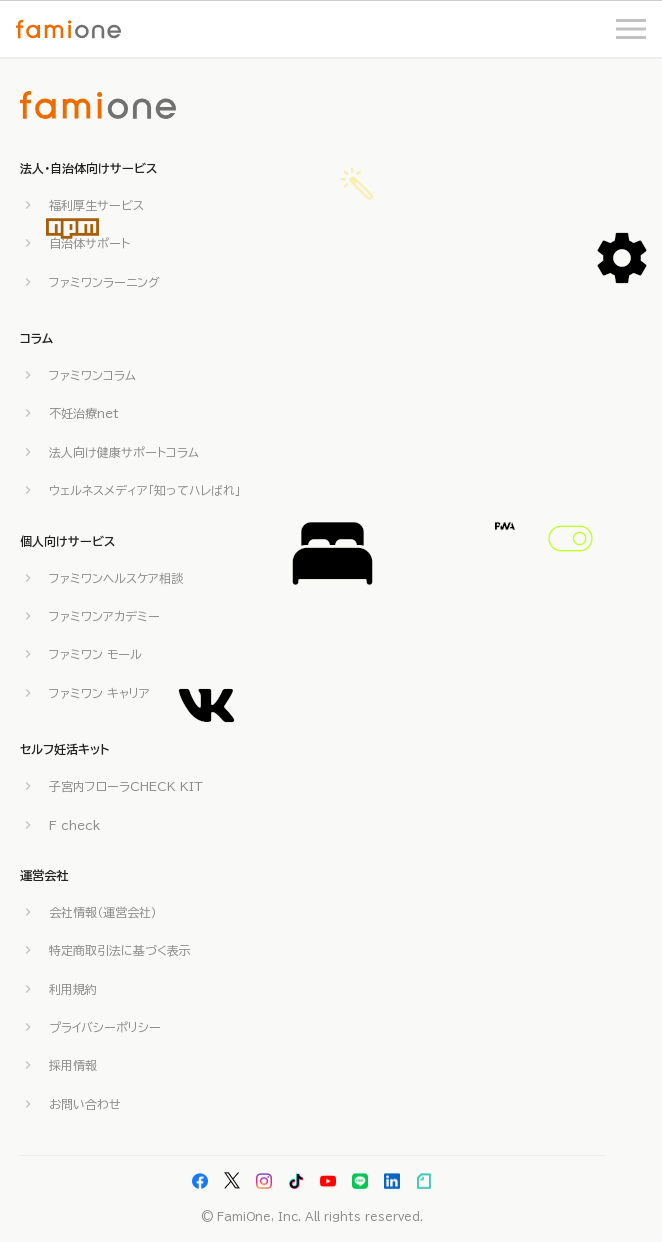  What do you see at coordinates (505, 526) in the screenshot?
I see `progressive web app logo` at bounding box center [505, 526].